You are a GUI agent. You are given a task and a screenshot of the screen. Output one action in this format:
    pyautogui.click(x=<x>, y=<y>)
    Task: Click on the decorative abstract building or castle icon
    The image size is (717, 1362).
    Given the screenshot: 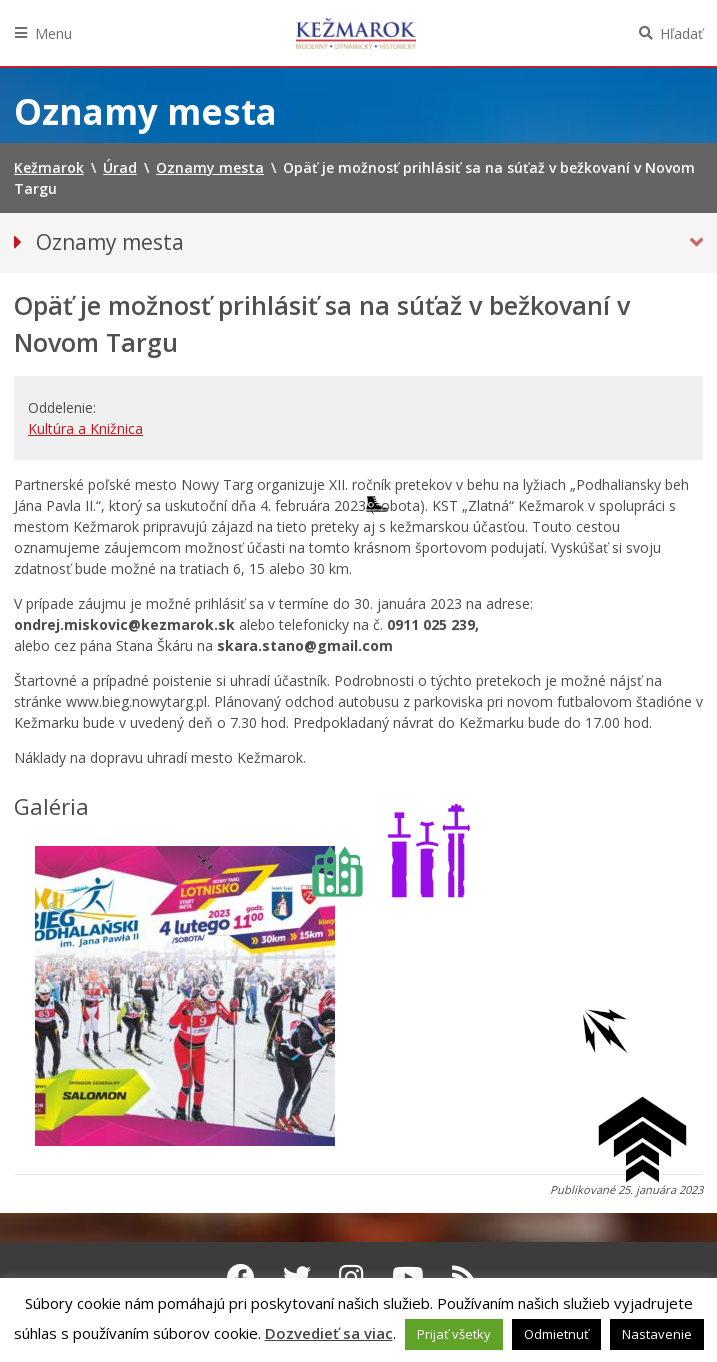 What is the action you would take?
    pyautogui.click(x=337, y=871)
    